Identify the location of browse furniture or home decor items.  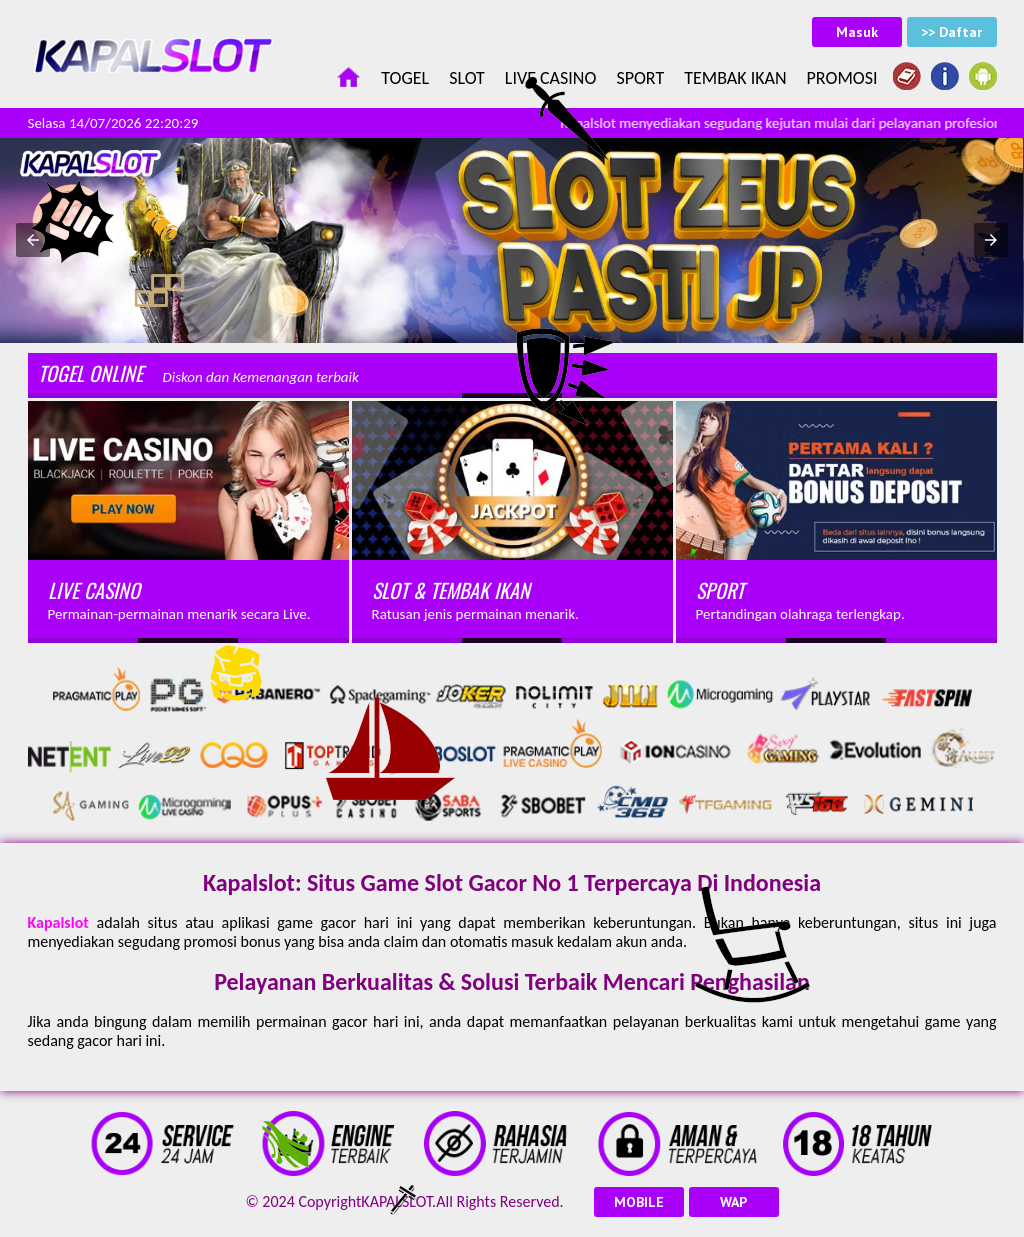
(752, 944).